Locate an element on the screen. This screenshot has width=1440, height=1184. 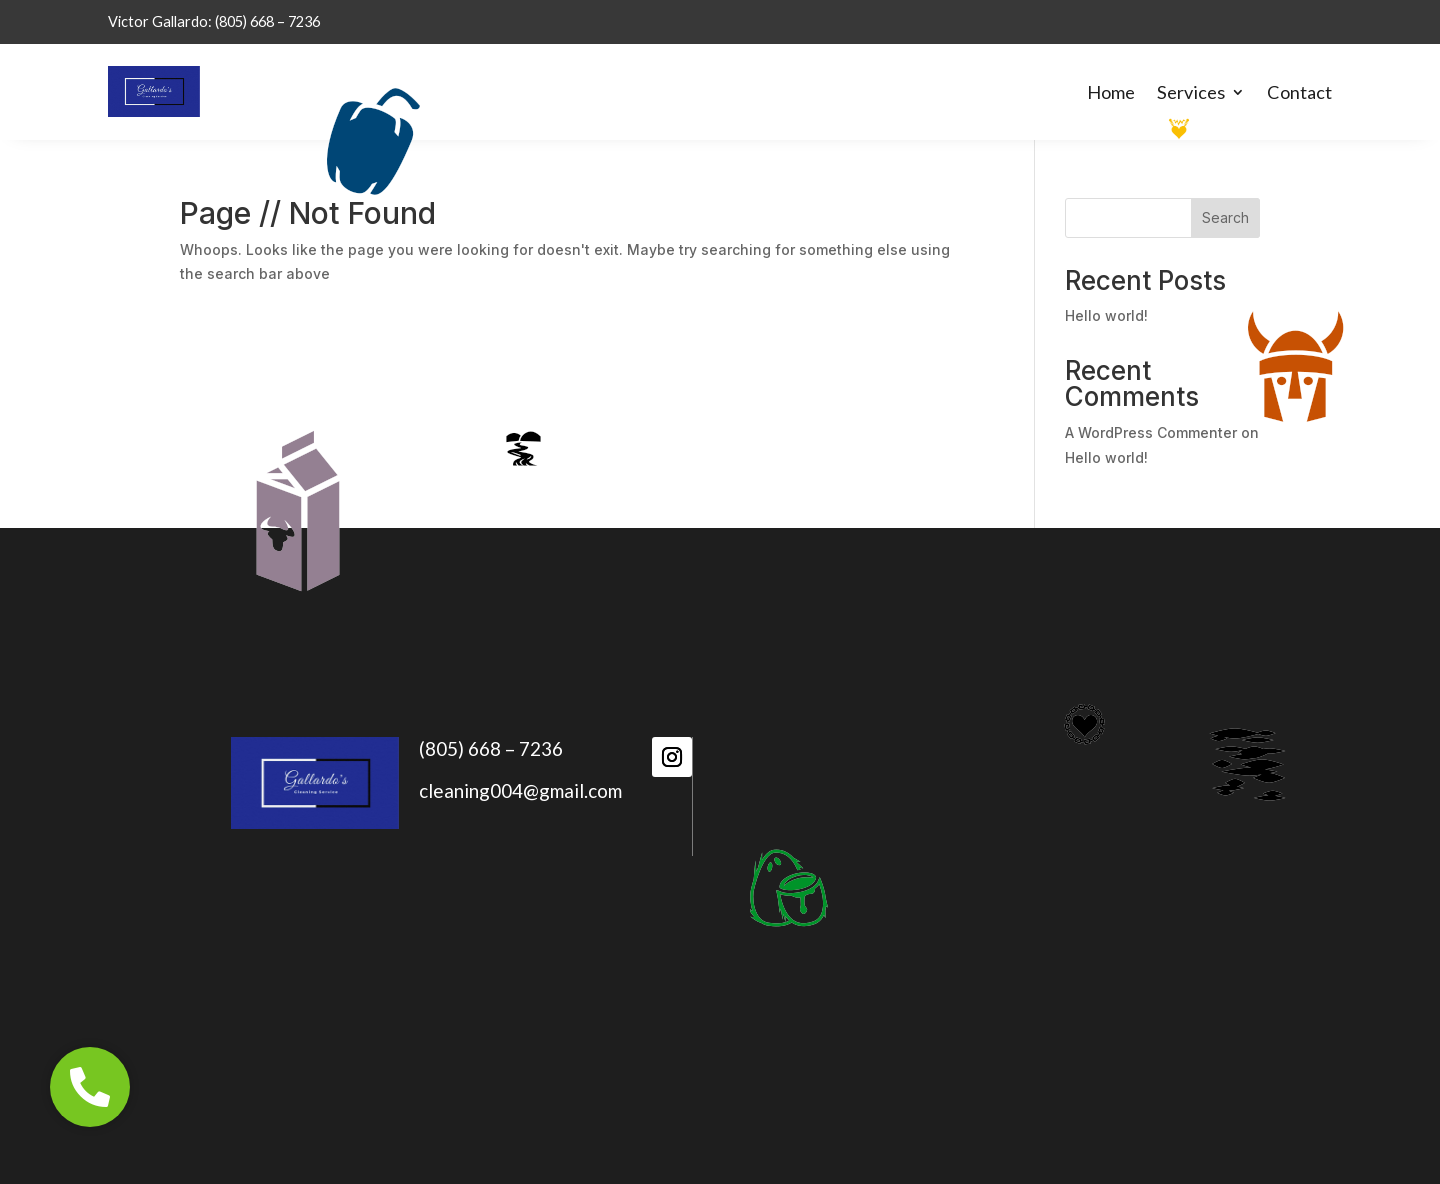
tropical or beach-themed game item is located at coordinates (789, 888).